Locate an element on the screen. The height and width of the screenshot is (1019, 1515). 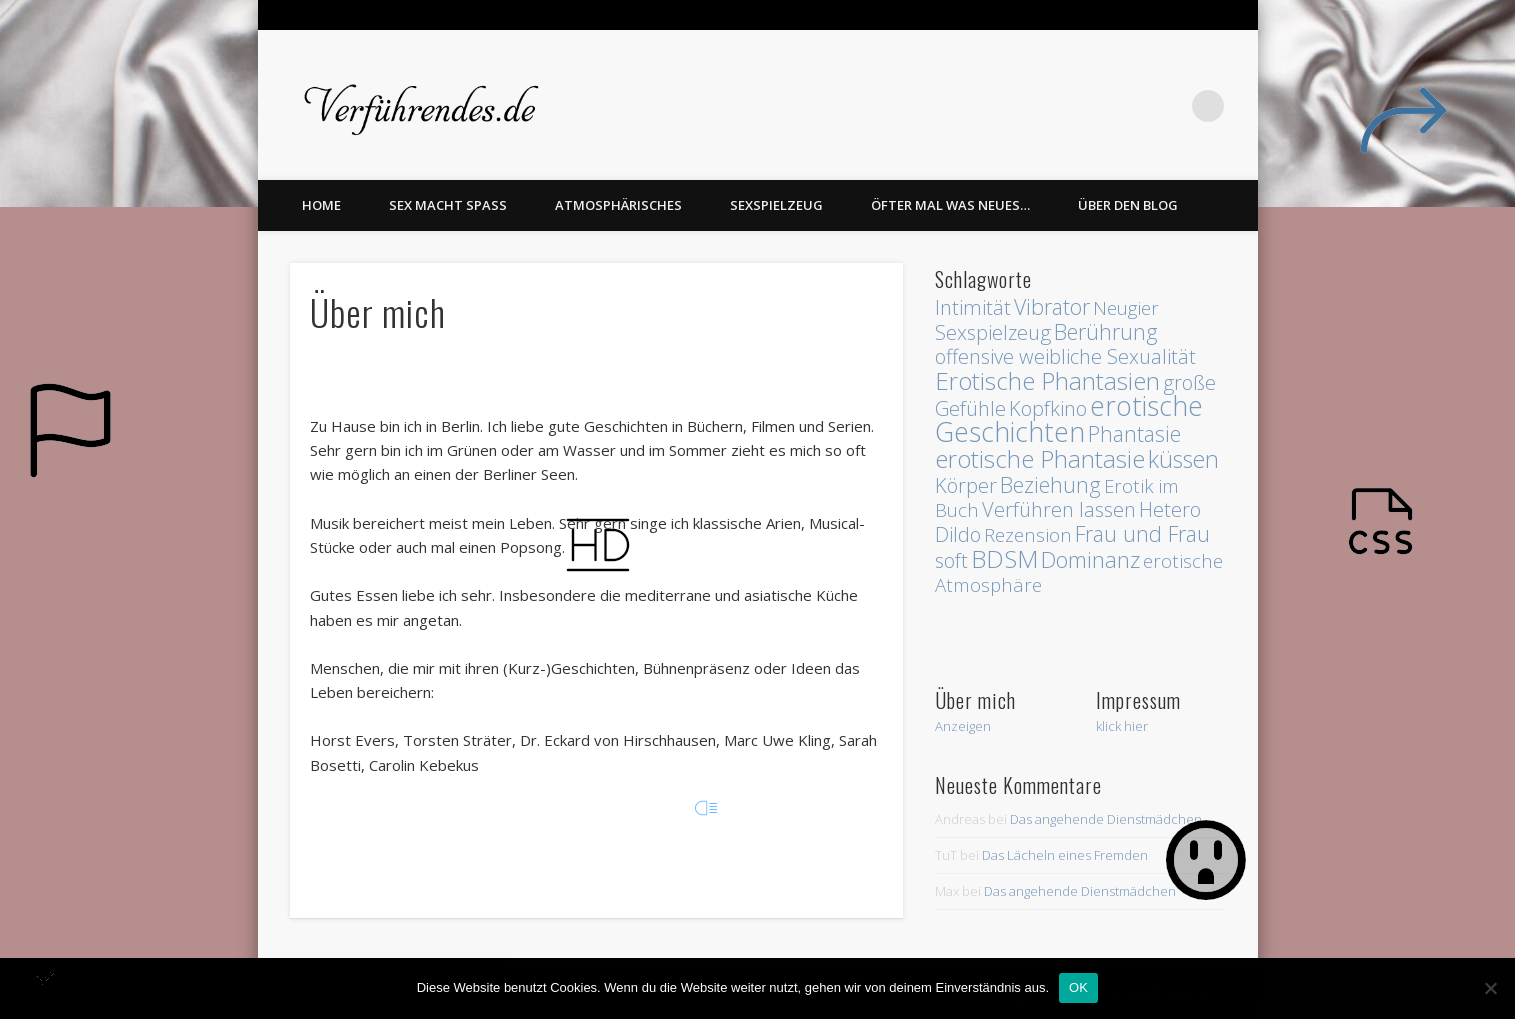
share or forward content is located at coordinates (1403, 120).